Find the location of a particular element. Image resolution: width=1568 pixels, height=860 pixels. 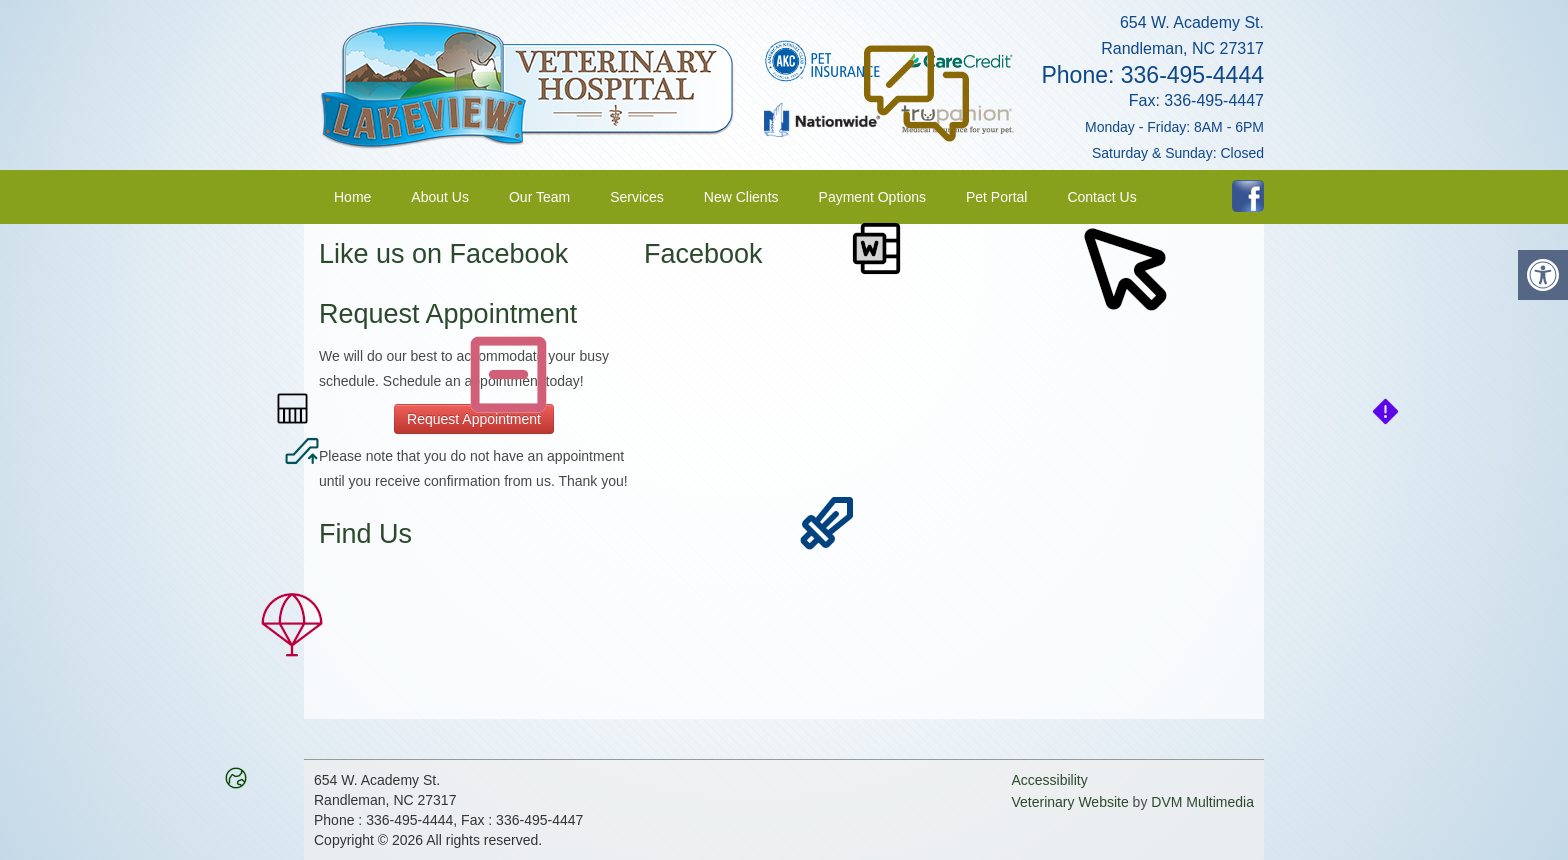

indicates a warning or alert status is located at coordinates (1385, 411).